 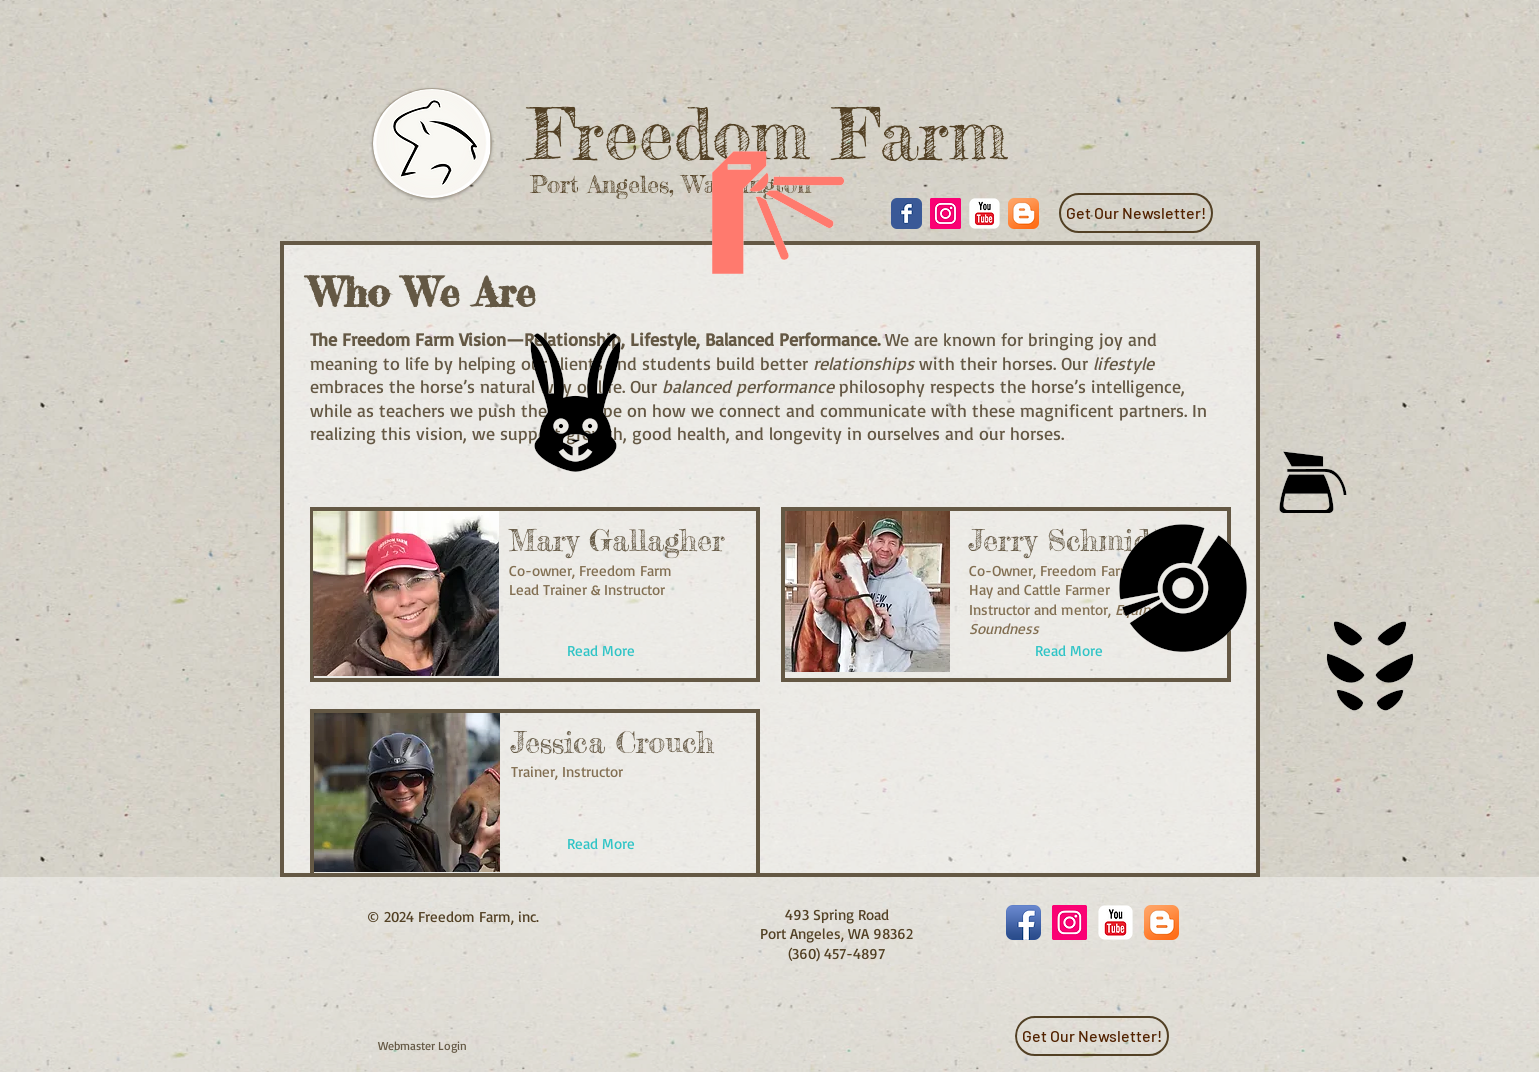 What do you see at coordinates (575, 402) in the screenshot?
I see `indicates rabbit or bunny-related content` at bounding box center [575, 402].